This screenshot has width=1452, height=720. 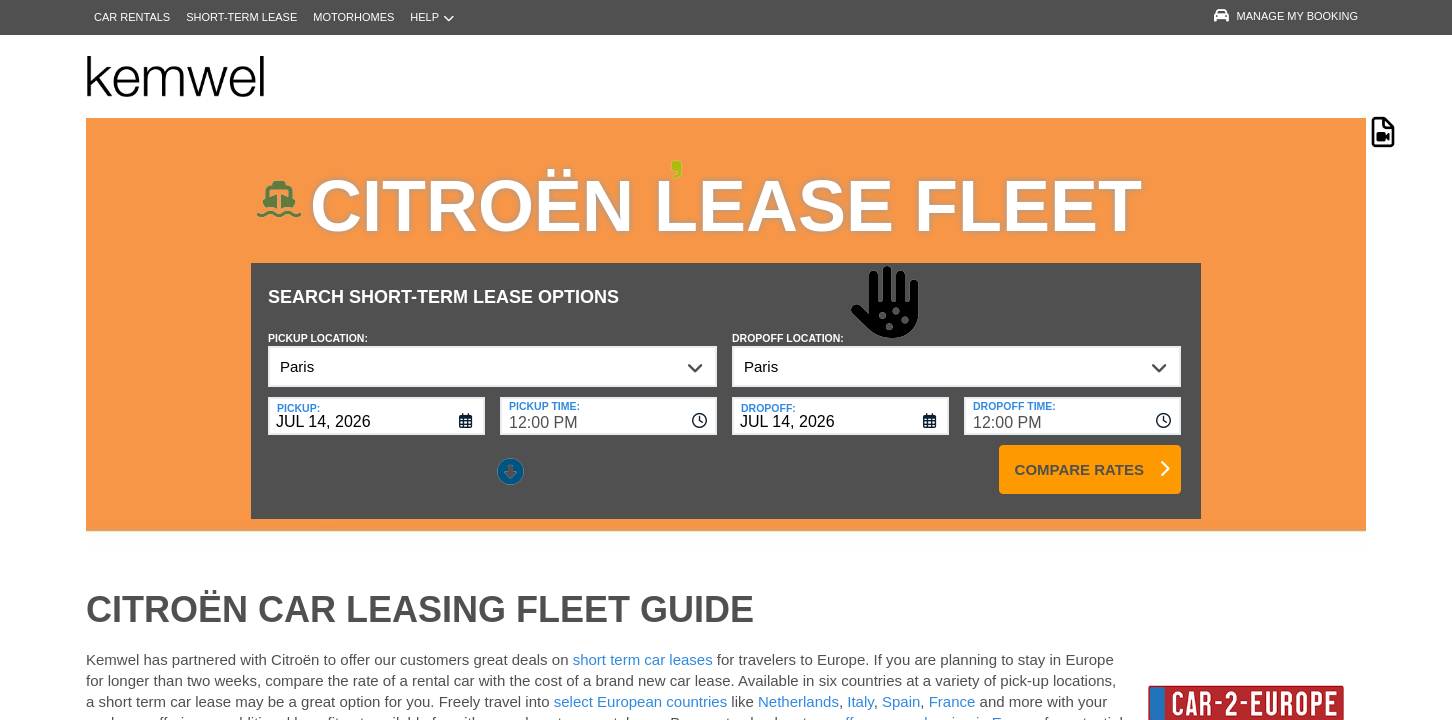 What do you see at coordinates (279, 199) in the screenshot?
I see `indicates shipping or maritime transport` at bounding box center [279, 199].